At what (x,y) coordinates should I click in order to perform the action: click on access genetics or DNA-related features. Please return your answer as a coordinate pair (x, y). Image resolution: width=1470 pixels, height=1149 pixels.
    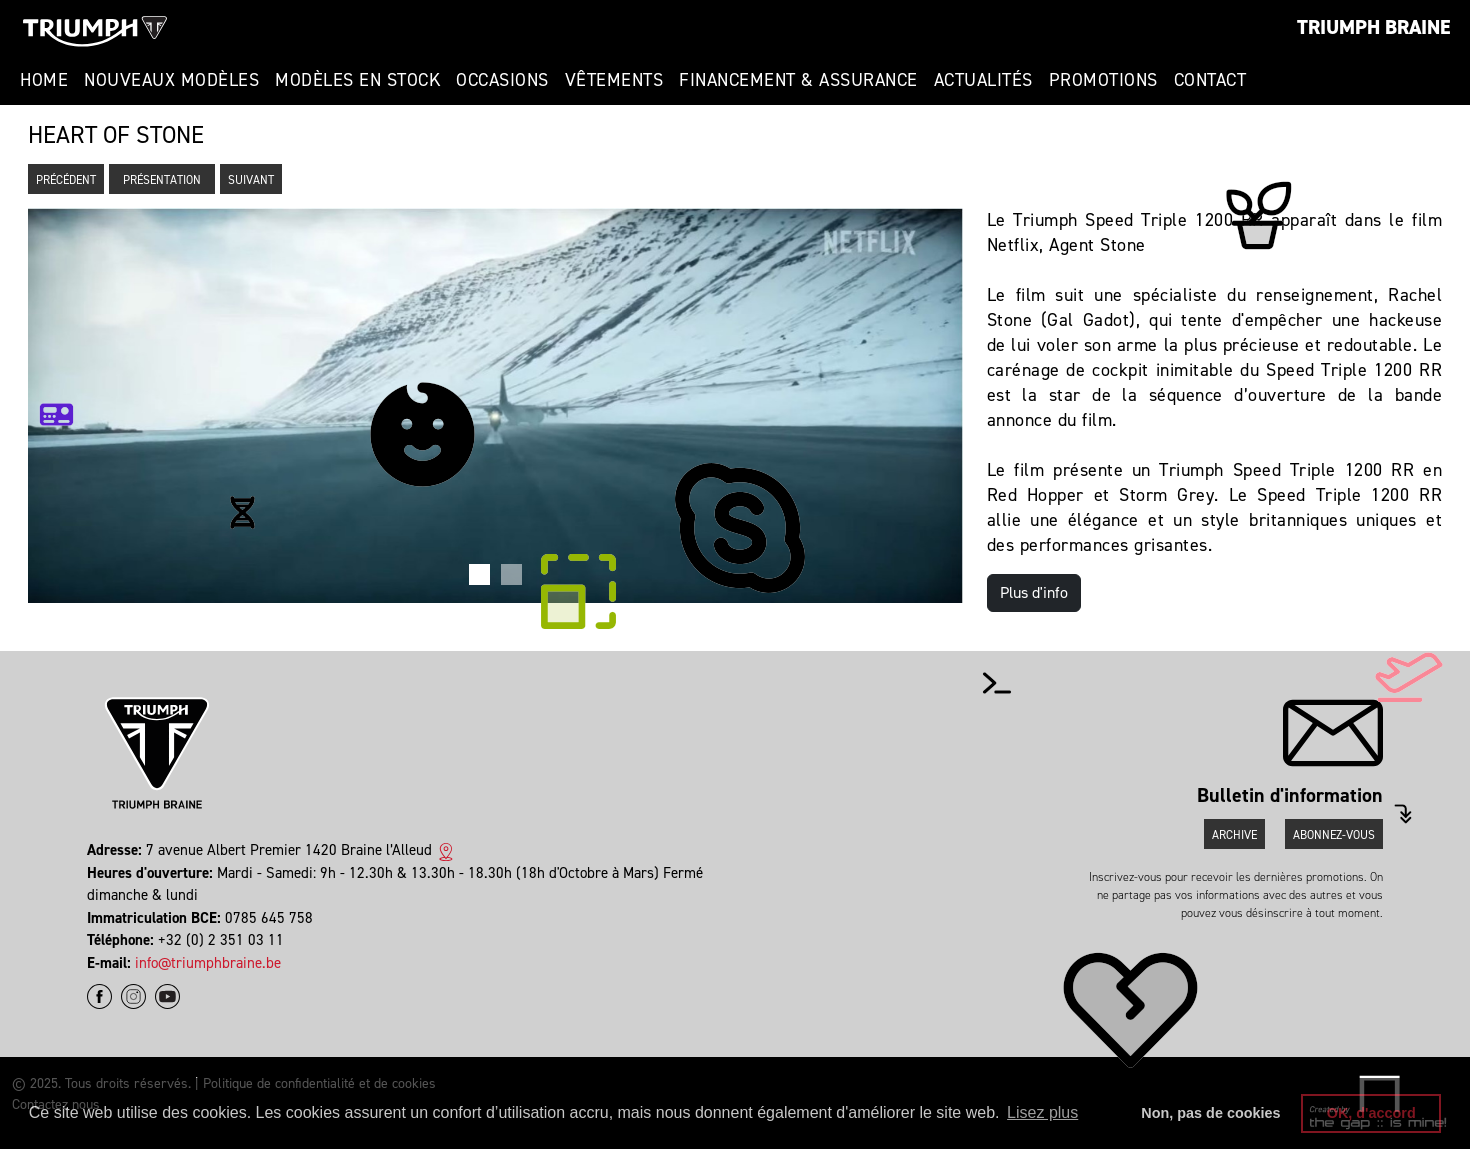
    Looking at the image, I should click on (242, 512).